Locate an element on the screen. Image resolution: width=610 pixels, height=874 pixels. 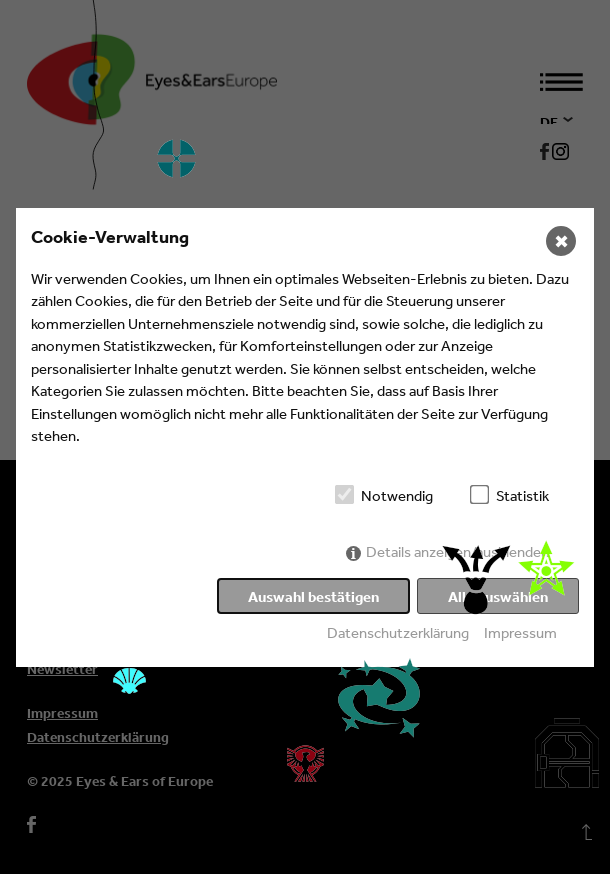
activate special ability or power-up is located at coordinates (379, 697).